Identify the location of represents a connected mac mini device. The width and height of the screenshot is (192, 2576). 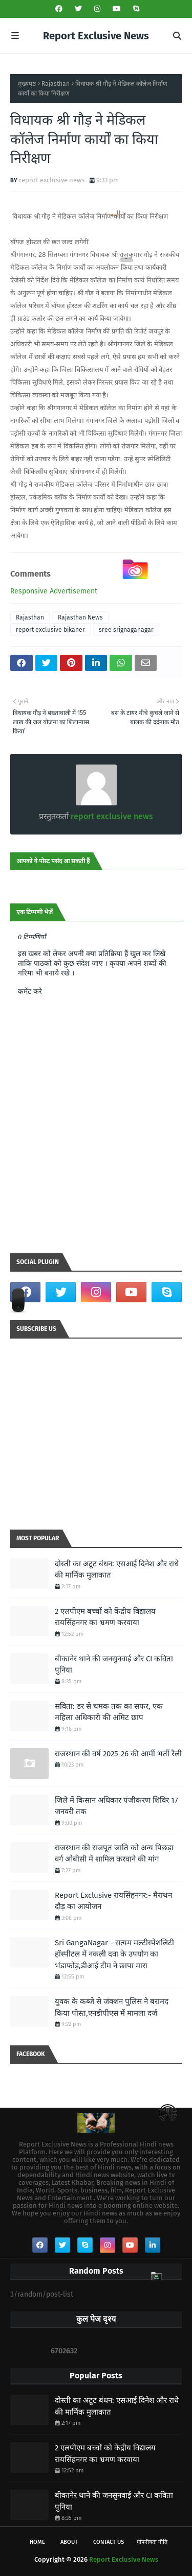
(126, 259).